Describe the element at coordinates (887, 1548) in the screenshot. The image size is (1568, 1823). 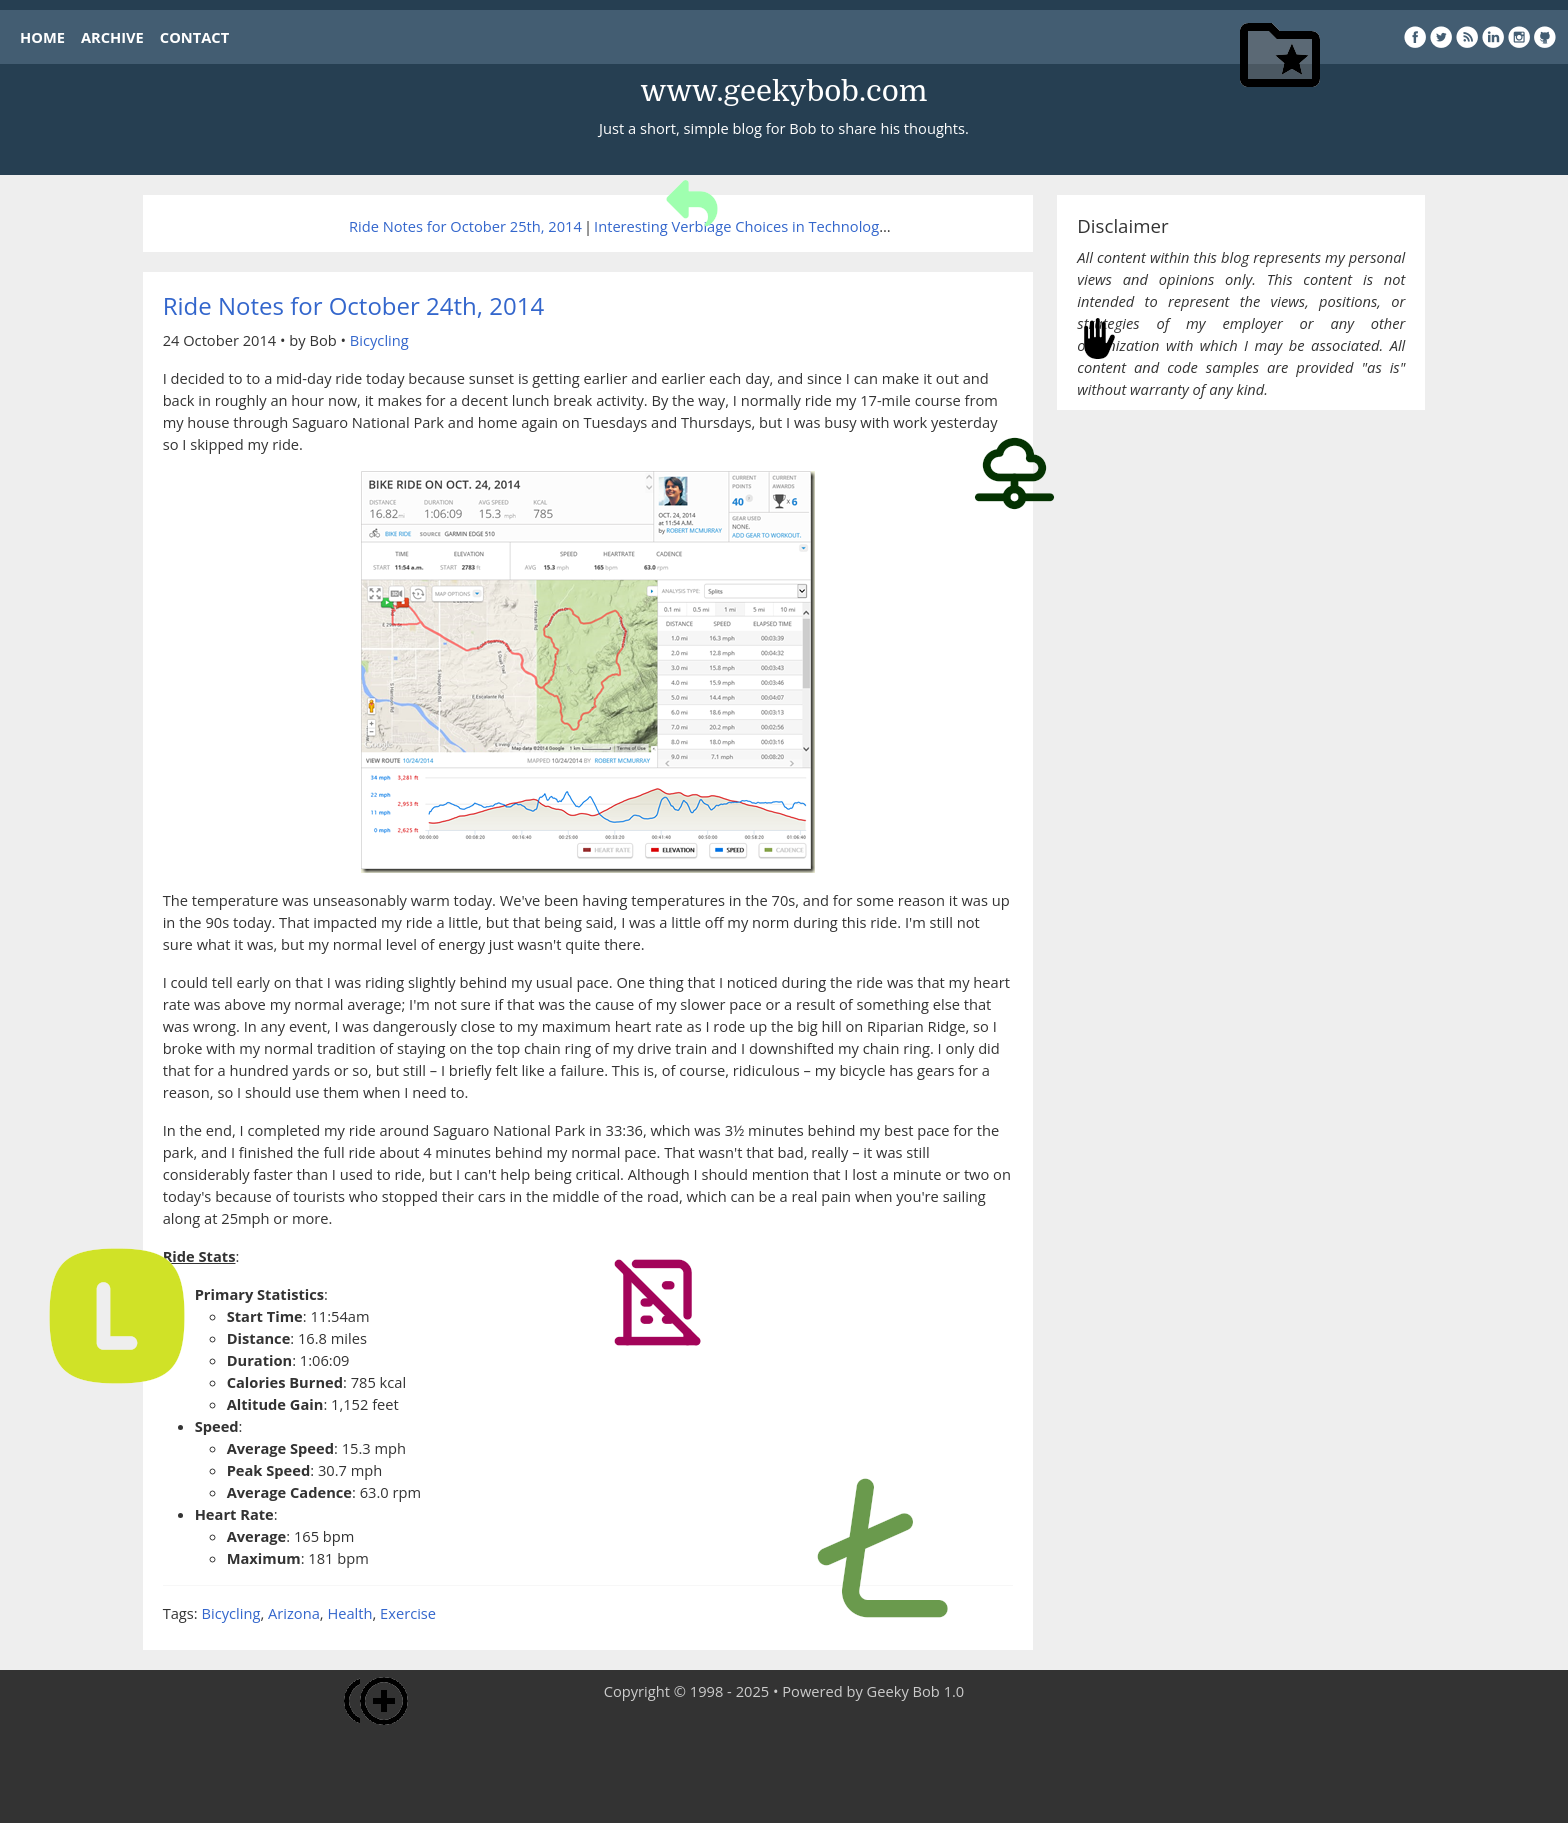
I see `view litecoin balance or wallet` at that location.